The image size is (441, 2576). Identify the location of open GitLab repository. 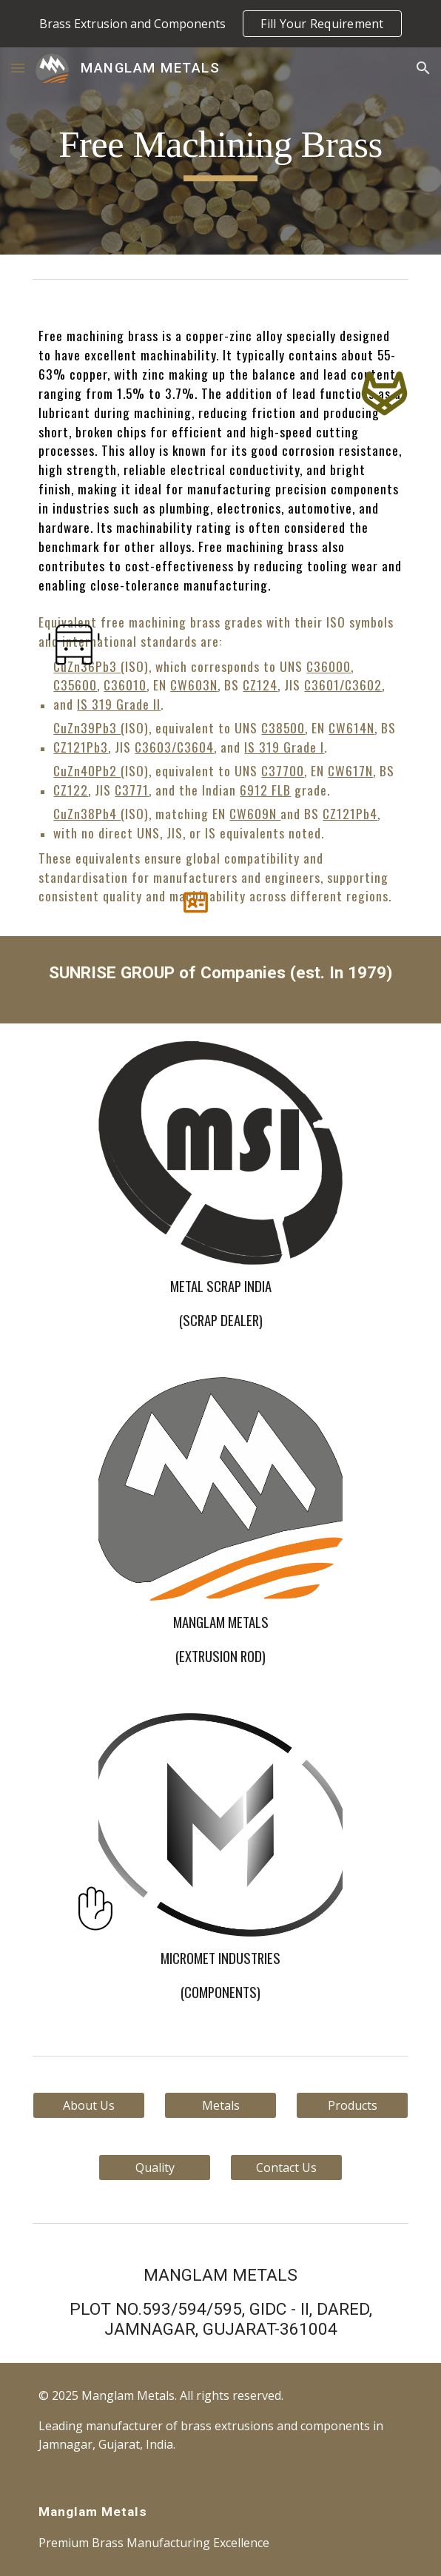
(384, 392).